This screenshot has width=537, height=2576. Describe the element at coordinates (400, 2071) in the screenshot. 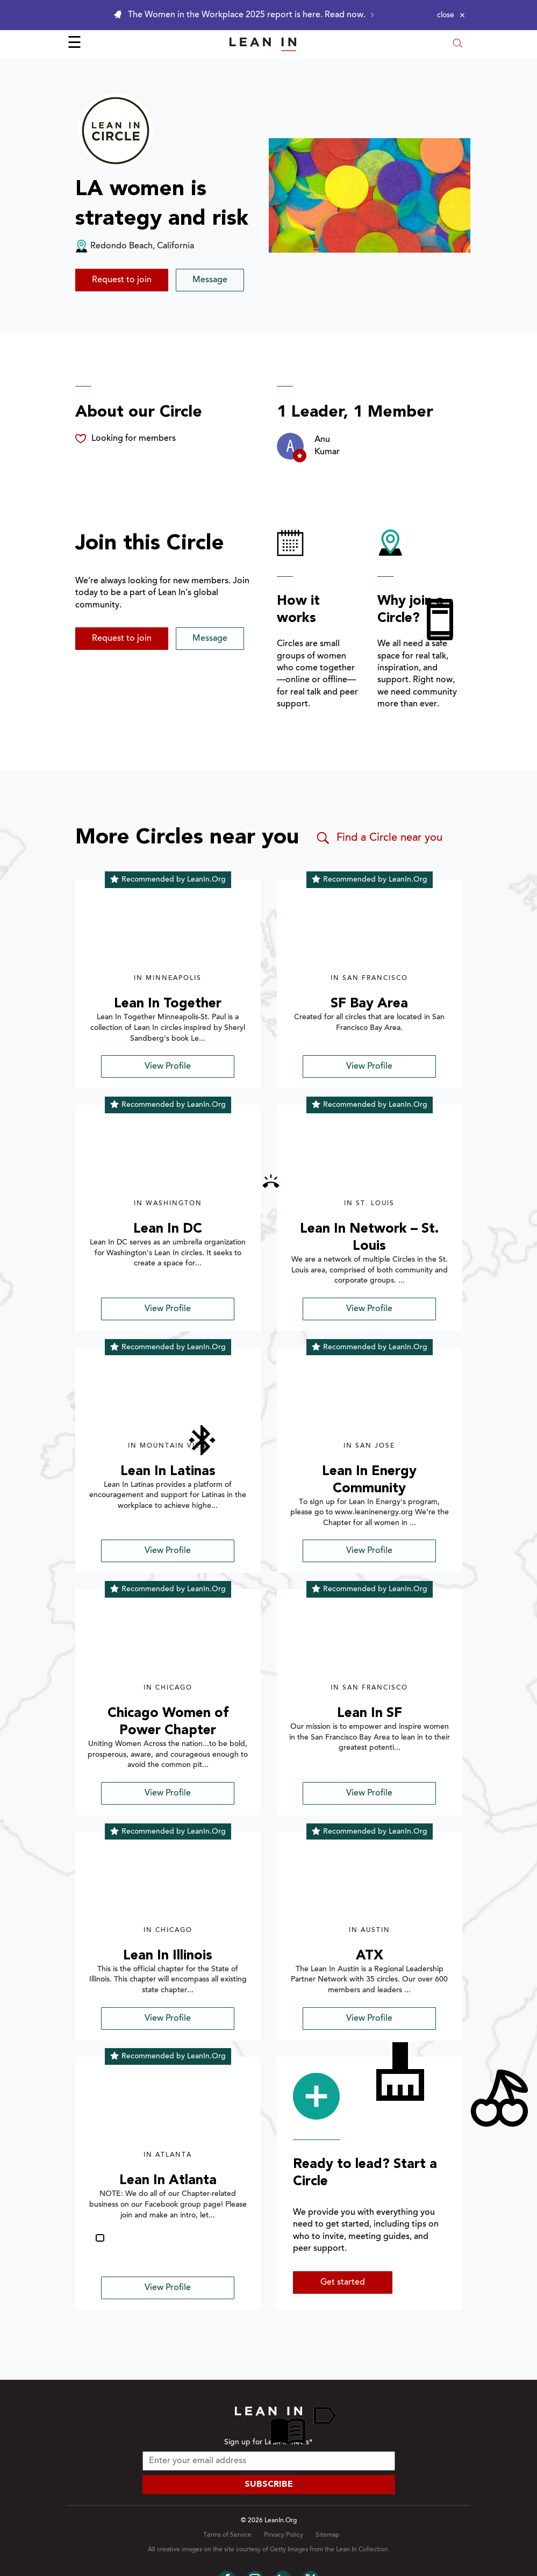

I see `access cleaning or housekeeping services` at that location.